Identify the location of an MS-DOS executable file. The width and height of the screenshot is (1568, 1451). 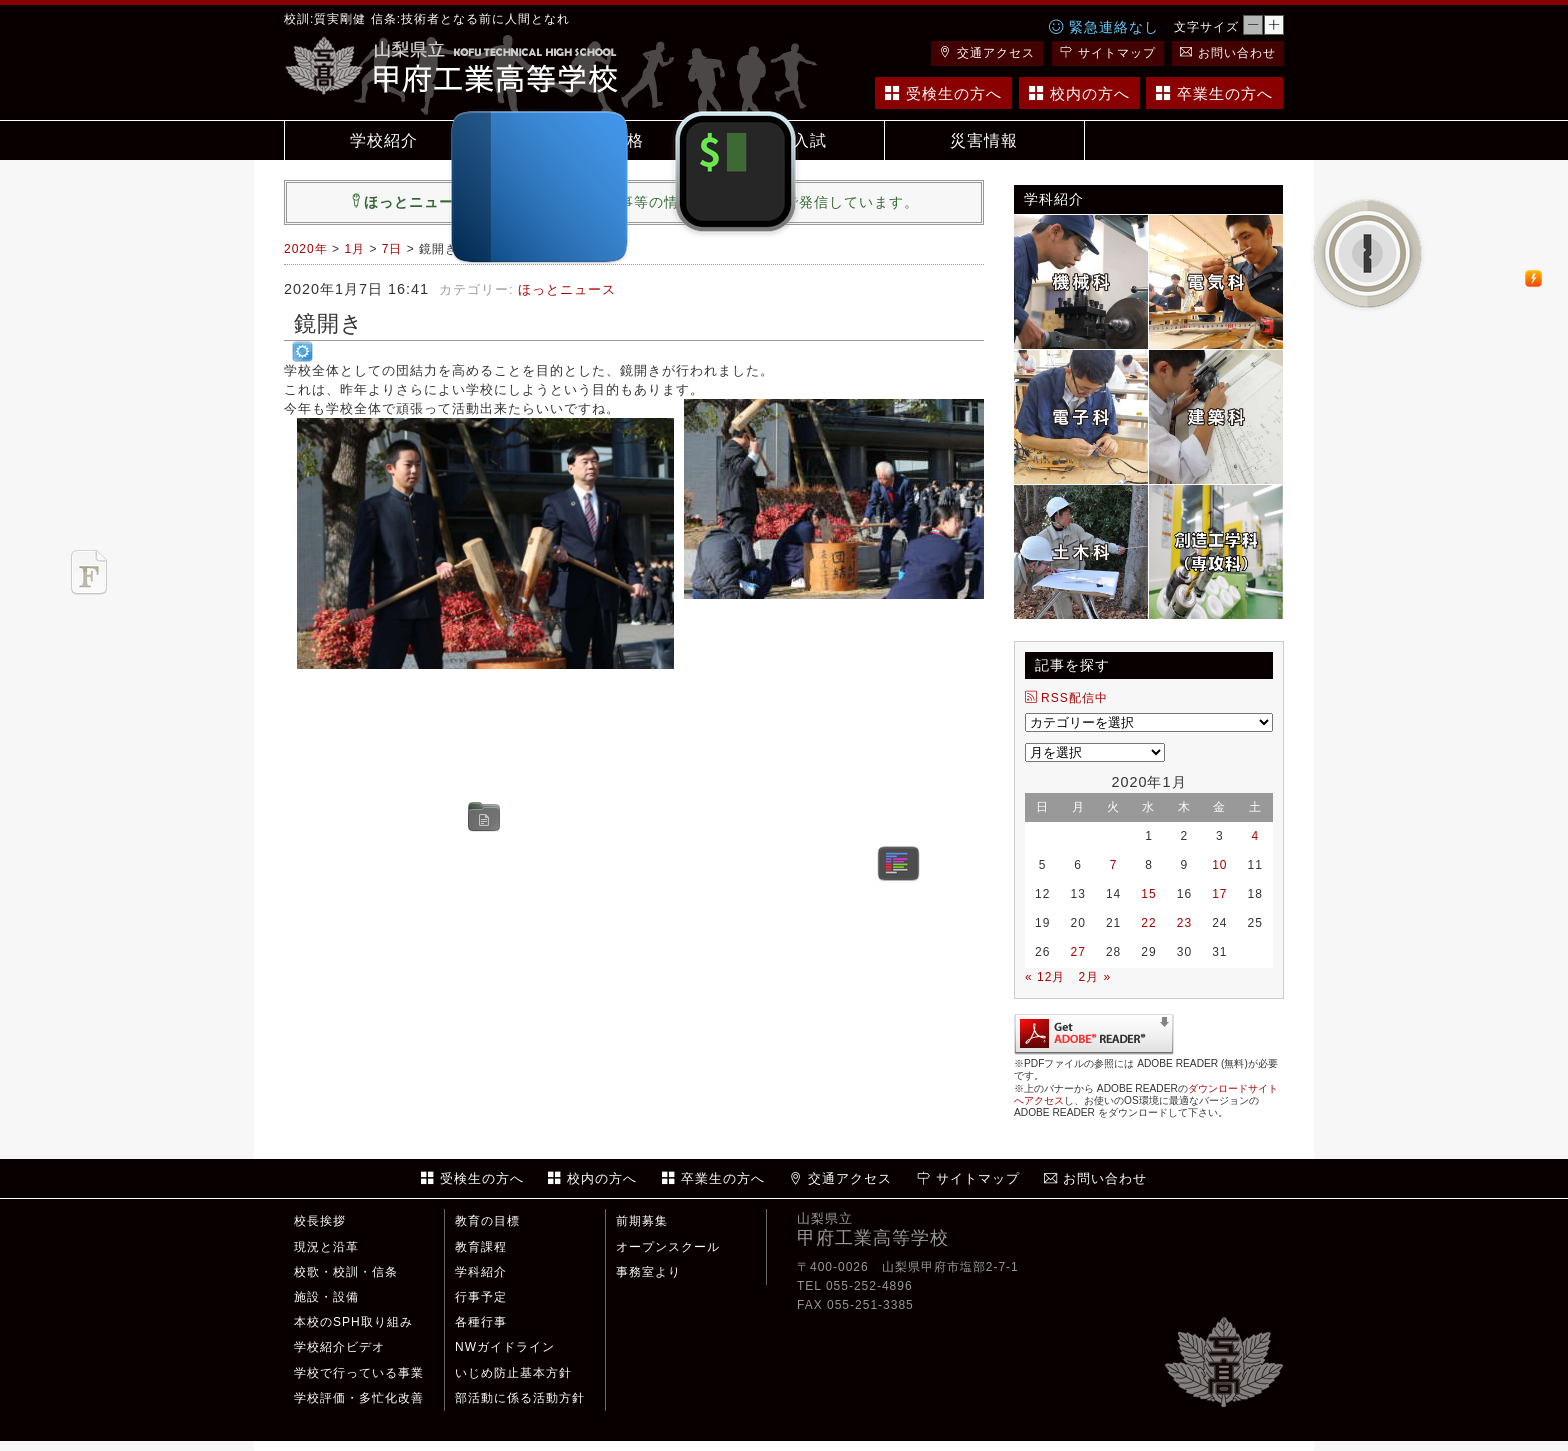
(302, 351).